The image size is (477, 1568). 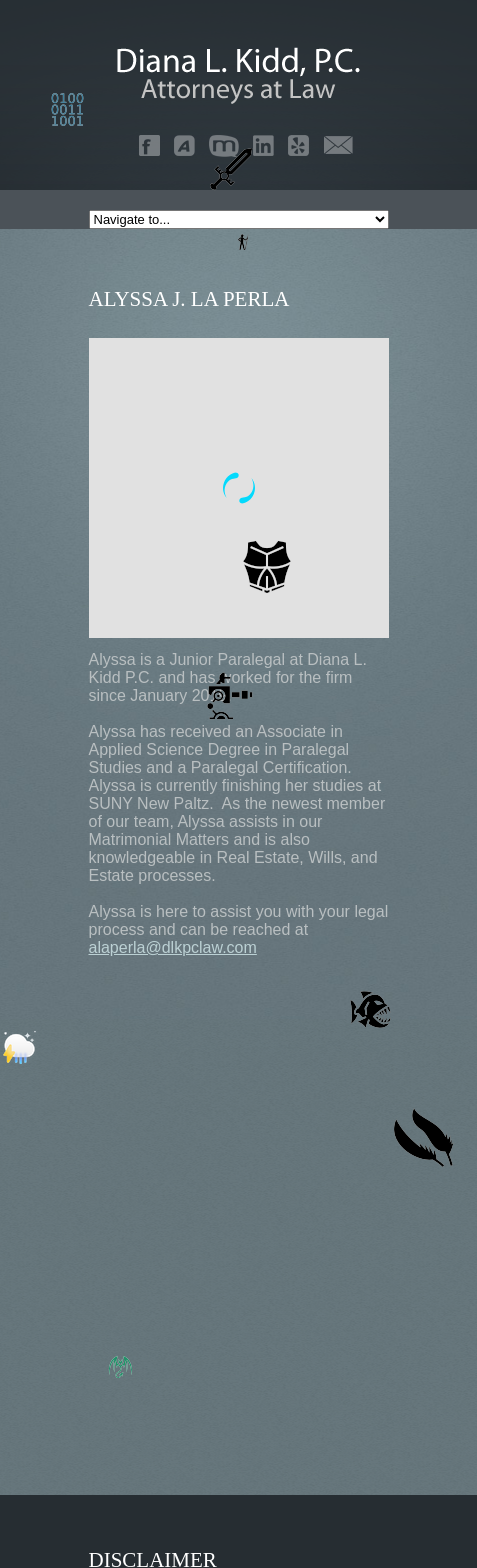 I want to click on represents a villain or enemy character in a game, so click(x=120, y=1366).